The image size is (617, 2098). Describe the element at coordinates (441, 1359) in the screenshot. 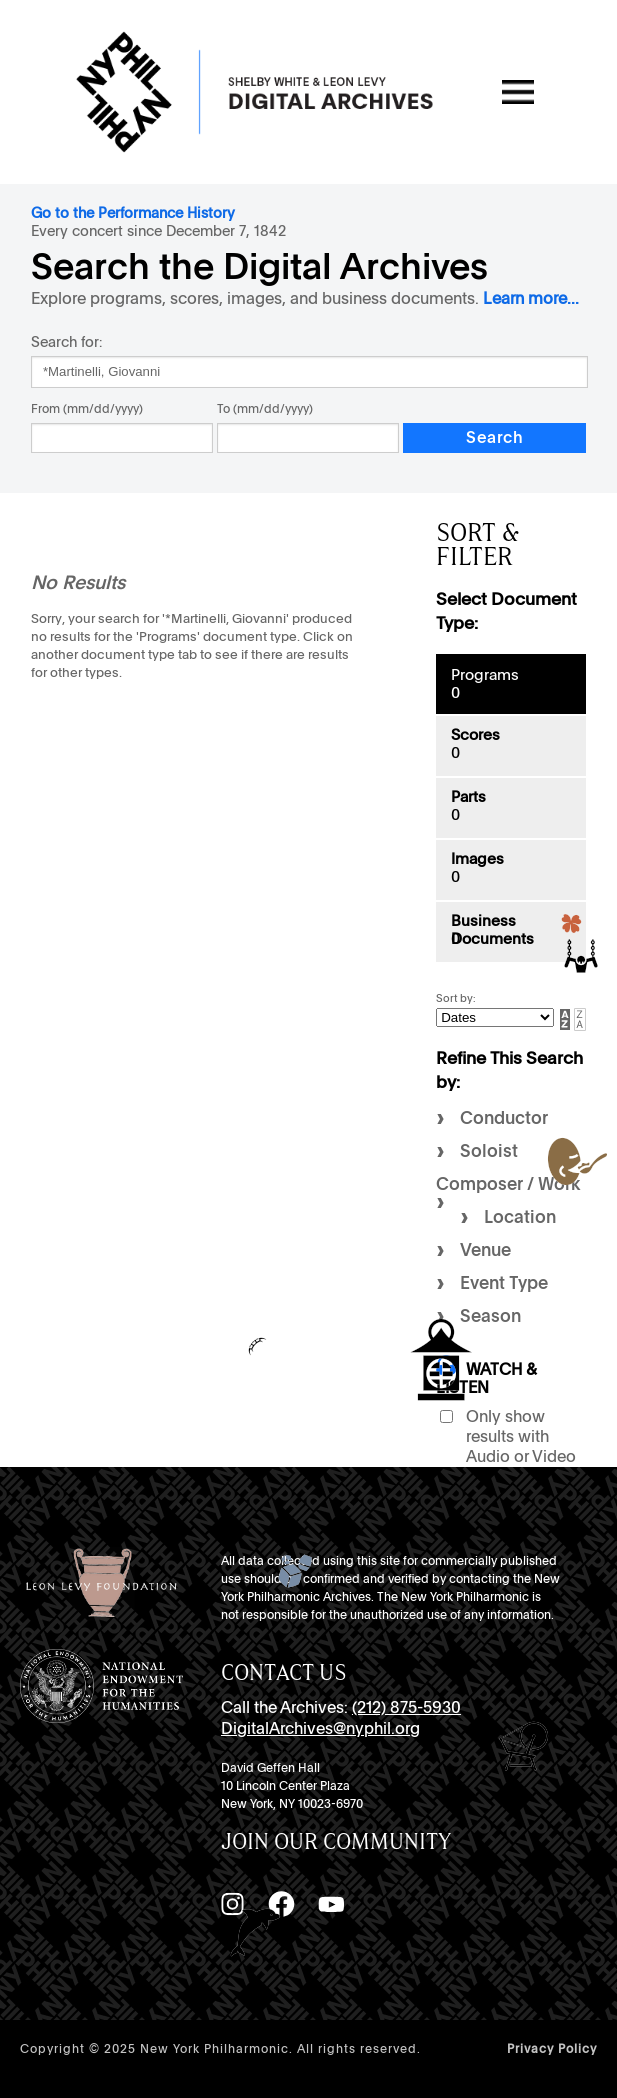

I see `access lantern or lighting feature in game` at that location.